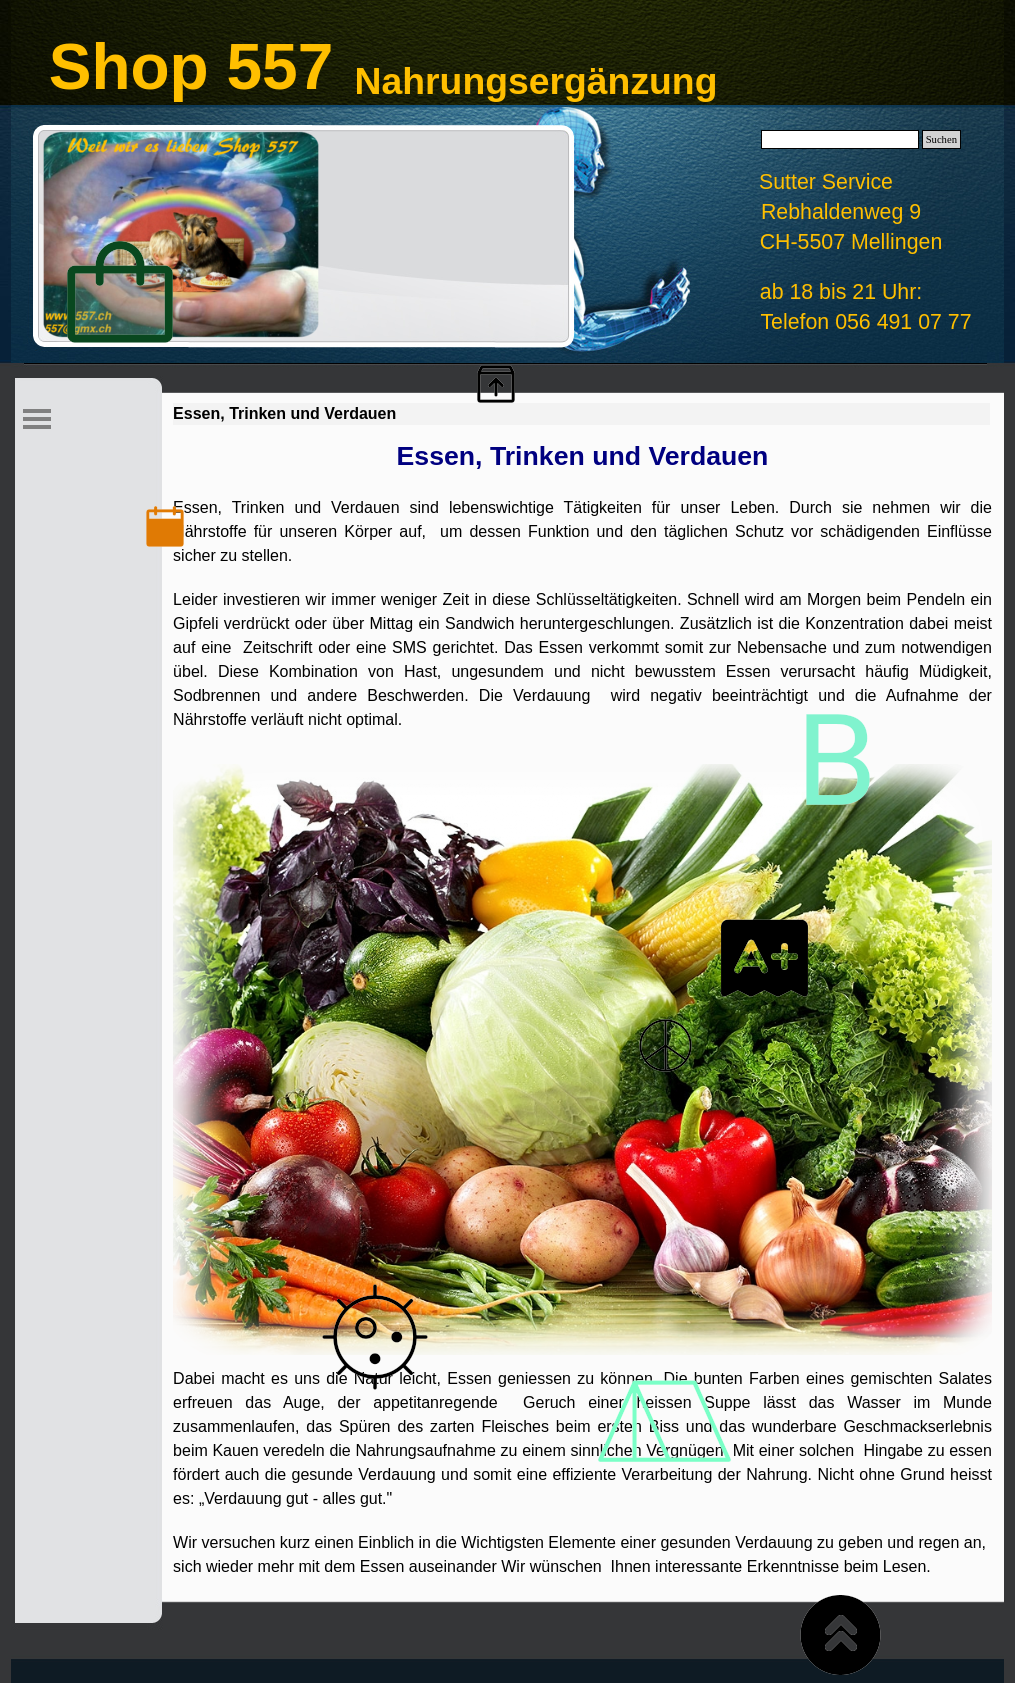 This screenshot has width=1015, height=1683. What do you see at coordinates (833, 759) in the screenshot?
I see `apply bold formatting to selected text` at bounding box center [833, 759].